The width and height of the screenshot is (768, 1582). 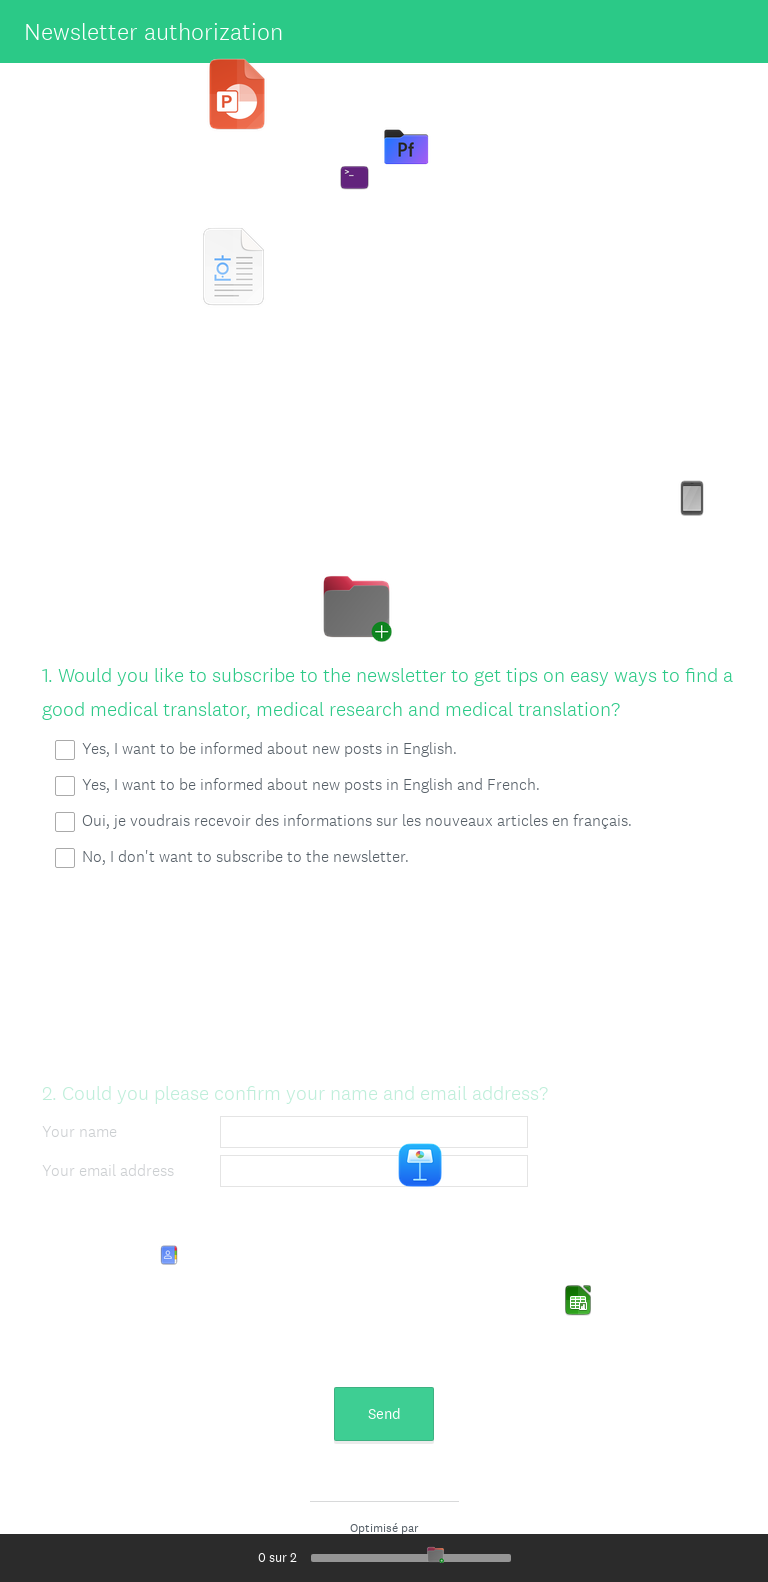 I want to click on open keynote to create or edit presentations, so click(x=420, y=1165).